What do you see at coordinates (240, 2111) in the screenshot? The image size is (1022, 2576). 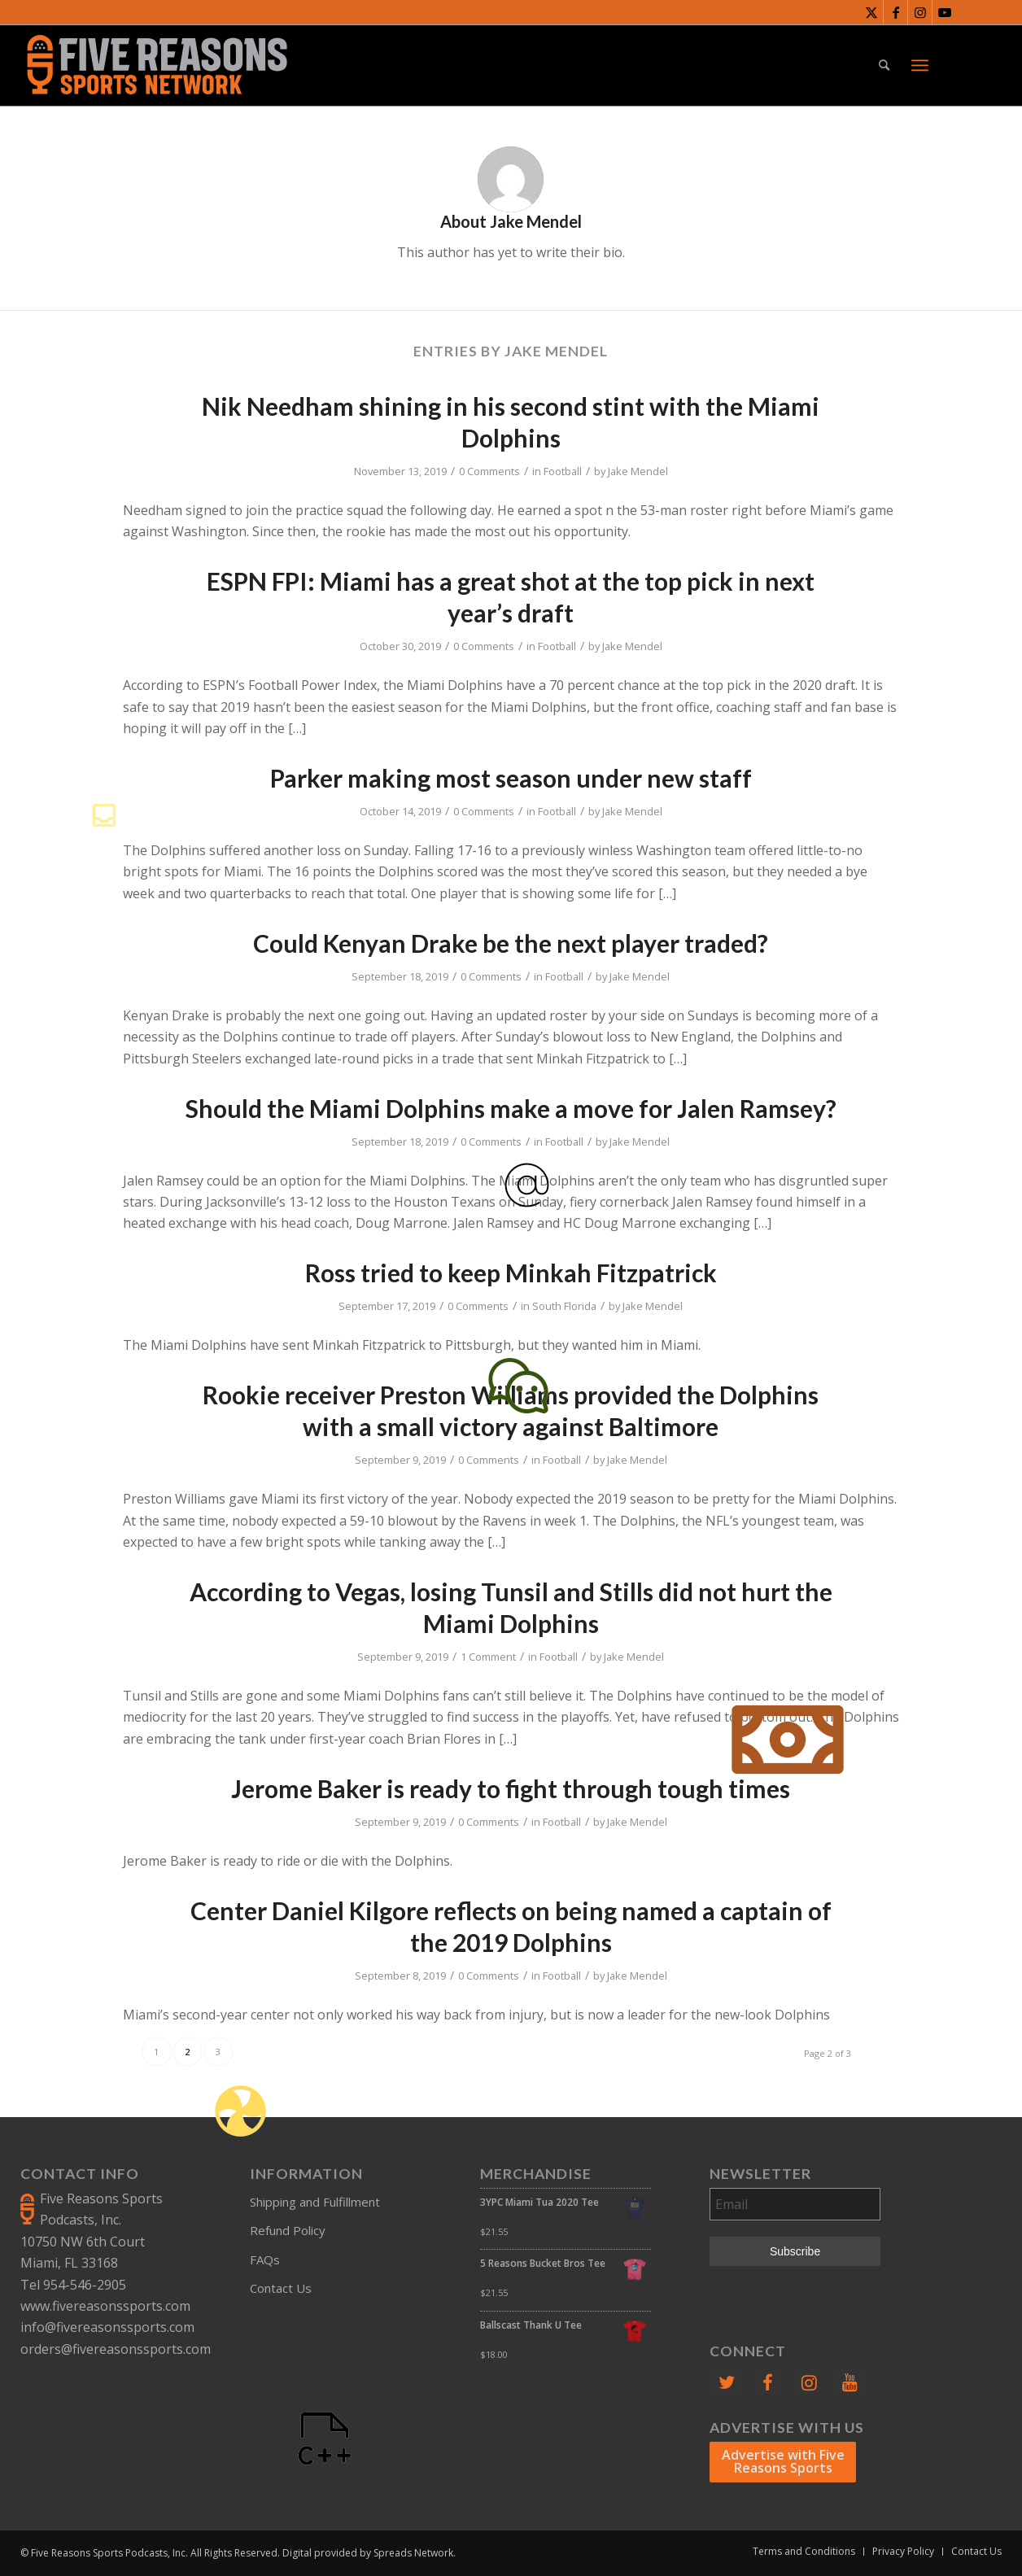 I see `indicates content is loading` at bounding box center [240, 2111].